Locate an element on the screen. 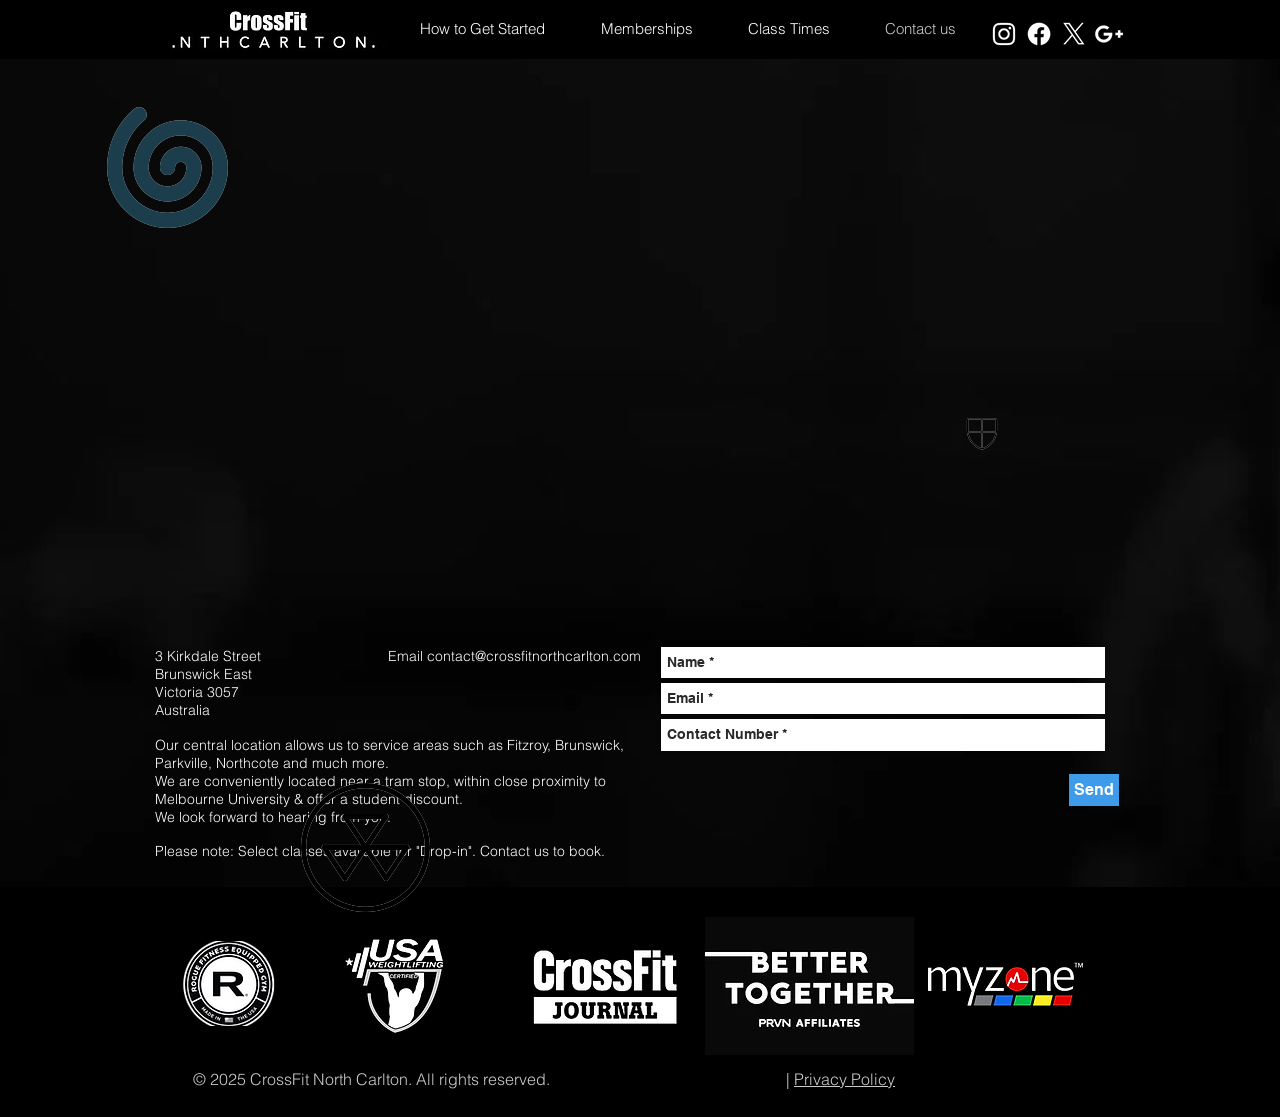 The width and height of the screenshot is (1280, 1117). view security or protection settings is located at coordinates (982, 432).